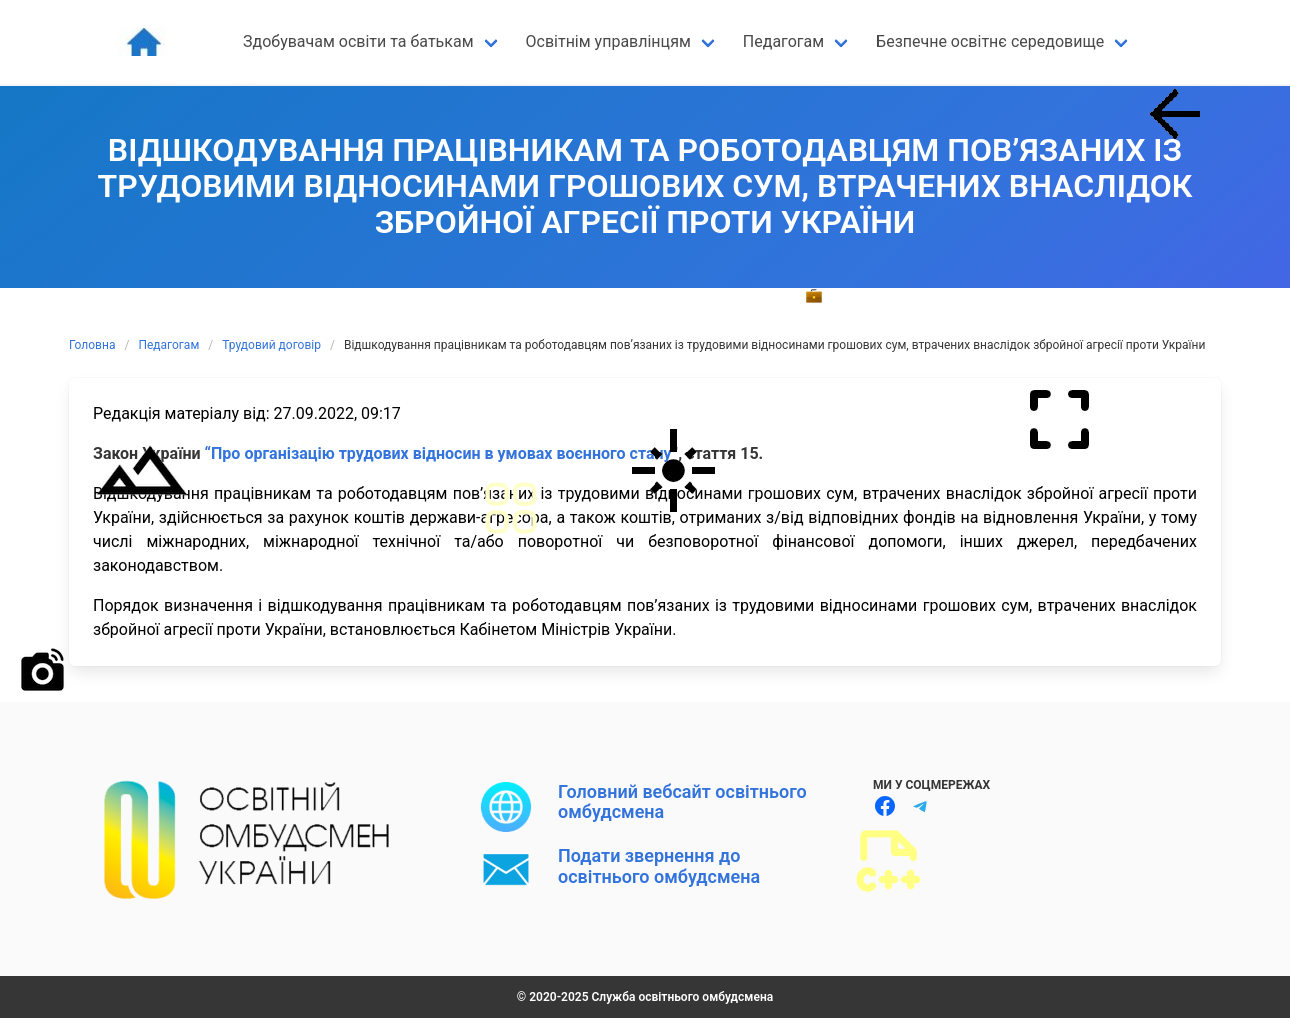  What do you see at coordinates (1175, 114) in the screenshot?
I see `go back to the previous screen` at bounding box center [1175, 114].